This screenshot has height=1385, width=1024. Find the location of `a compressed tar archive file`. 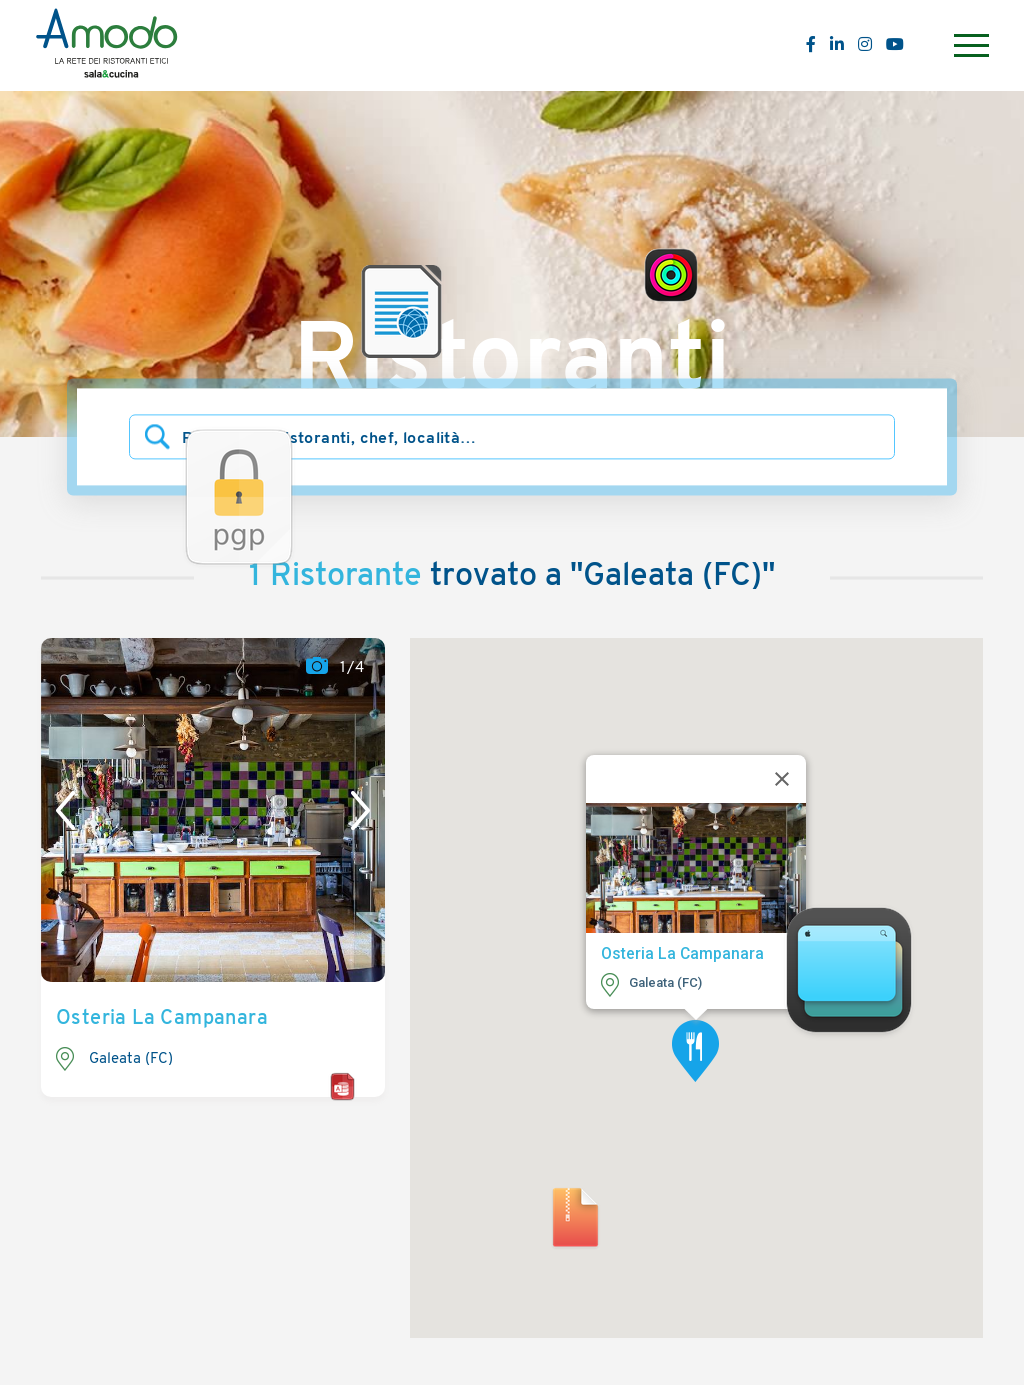

a compressed tar archive file is located at coordinates (575, 1218).